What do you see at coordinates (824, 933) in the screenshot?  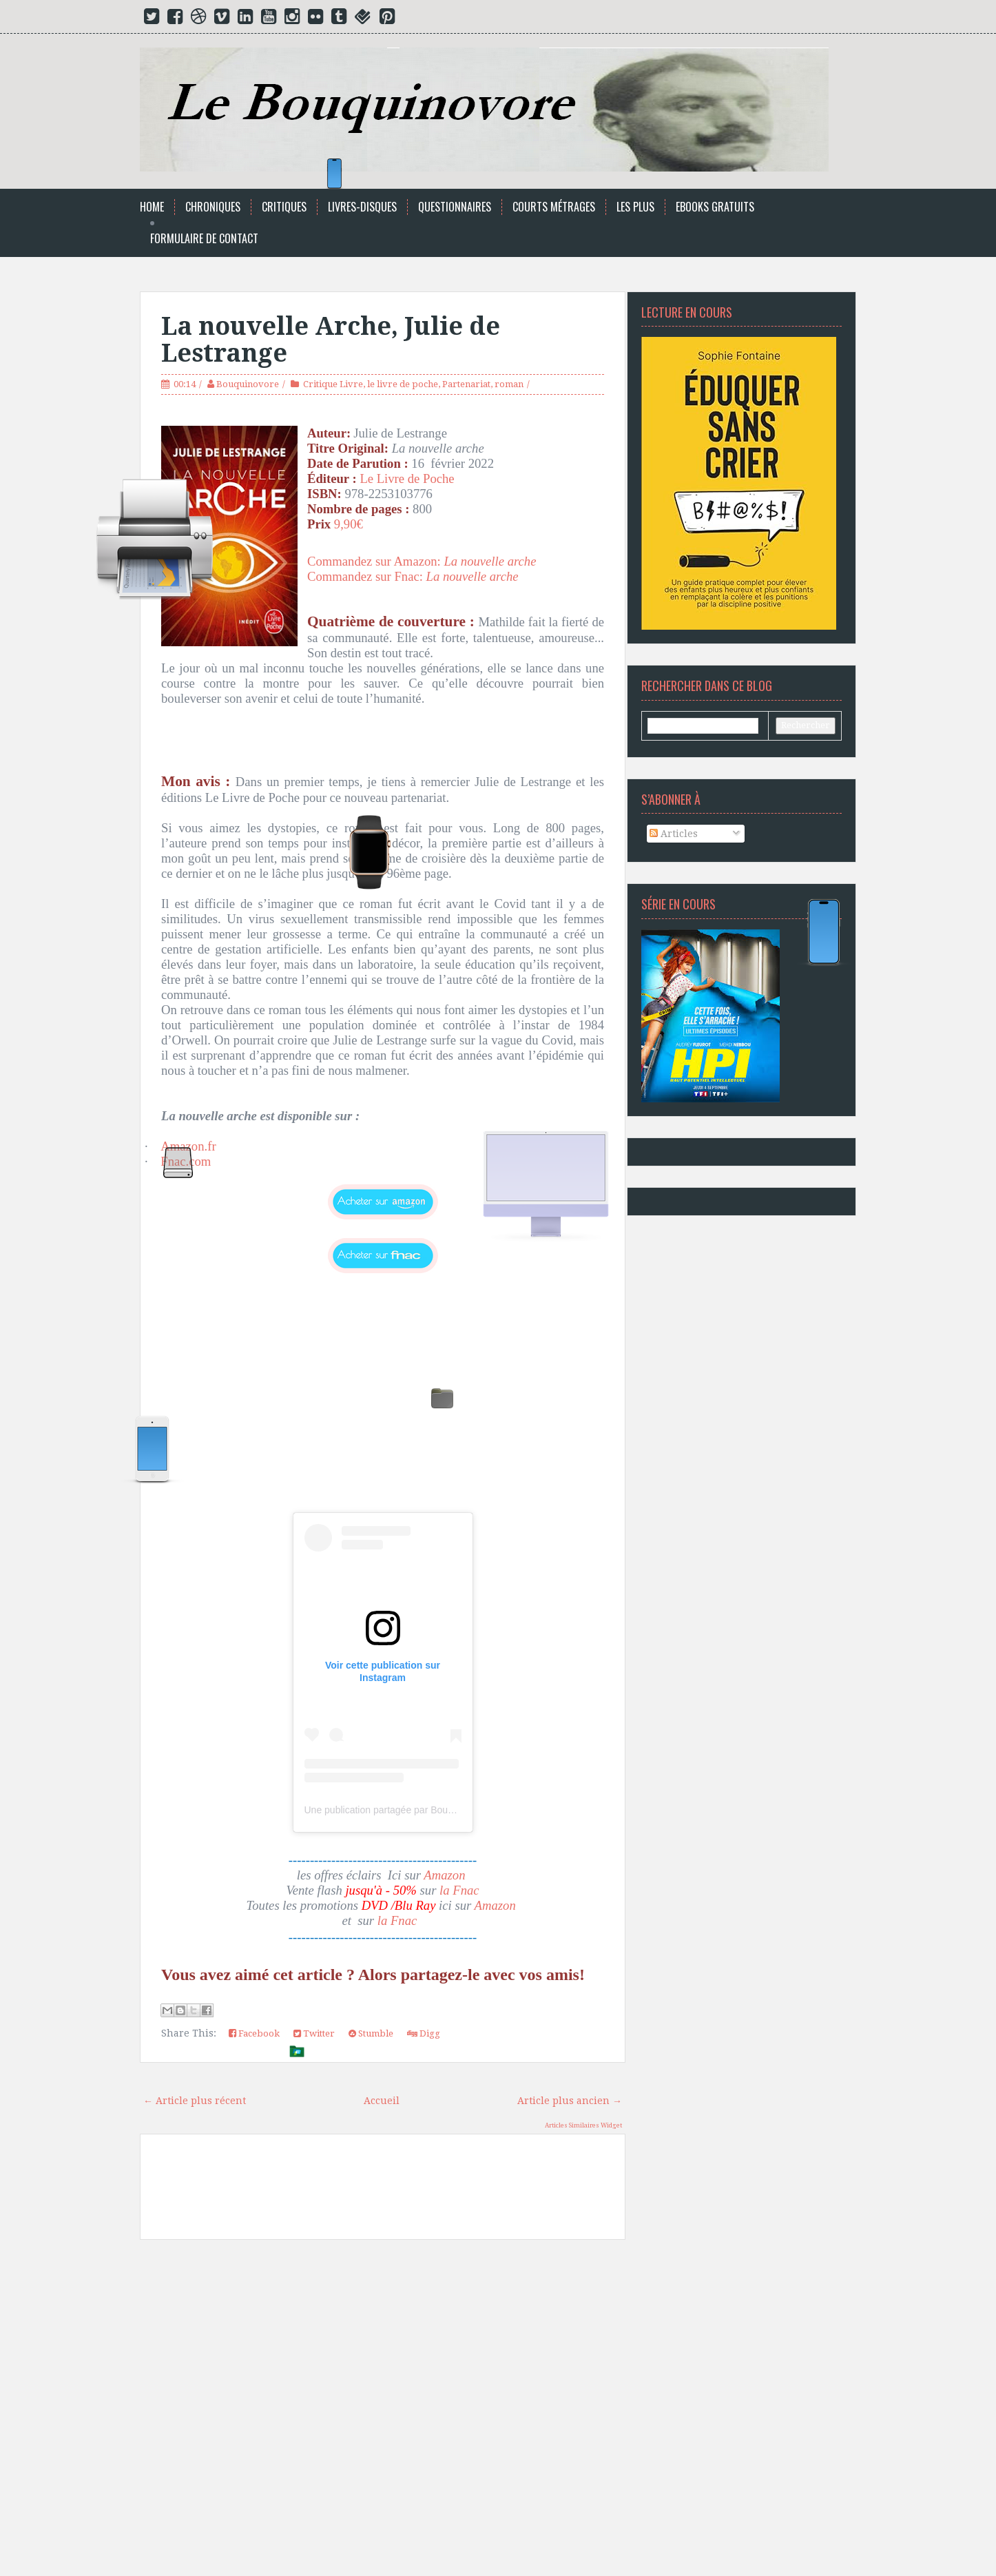 I see `iPhone 15 device icon` at bounding box center [824, 933].